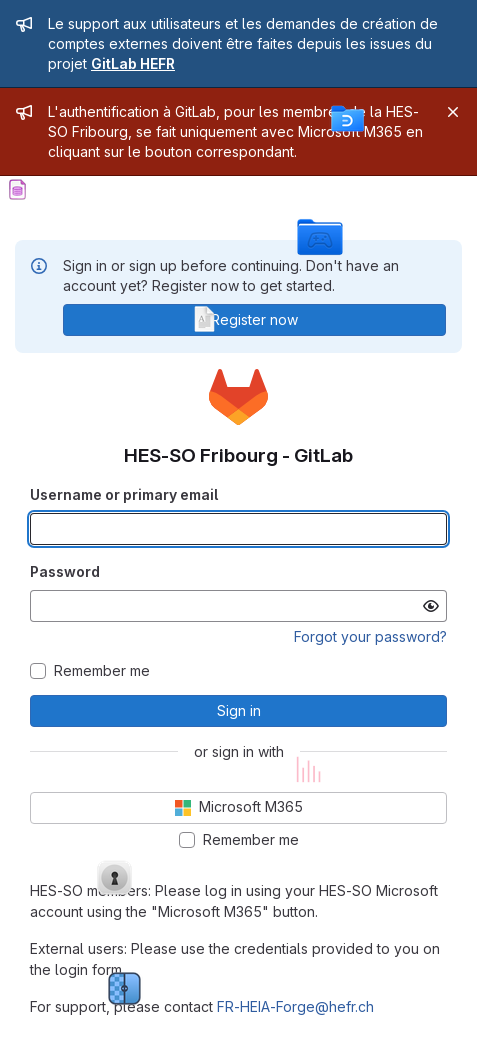  I want to click on open your games folder, so click(320, 237).